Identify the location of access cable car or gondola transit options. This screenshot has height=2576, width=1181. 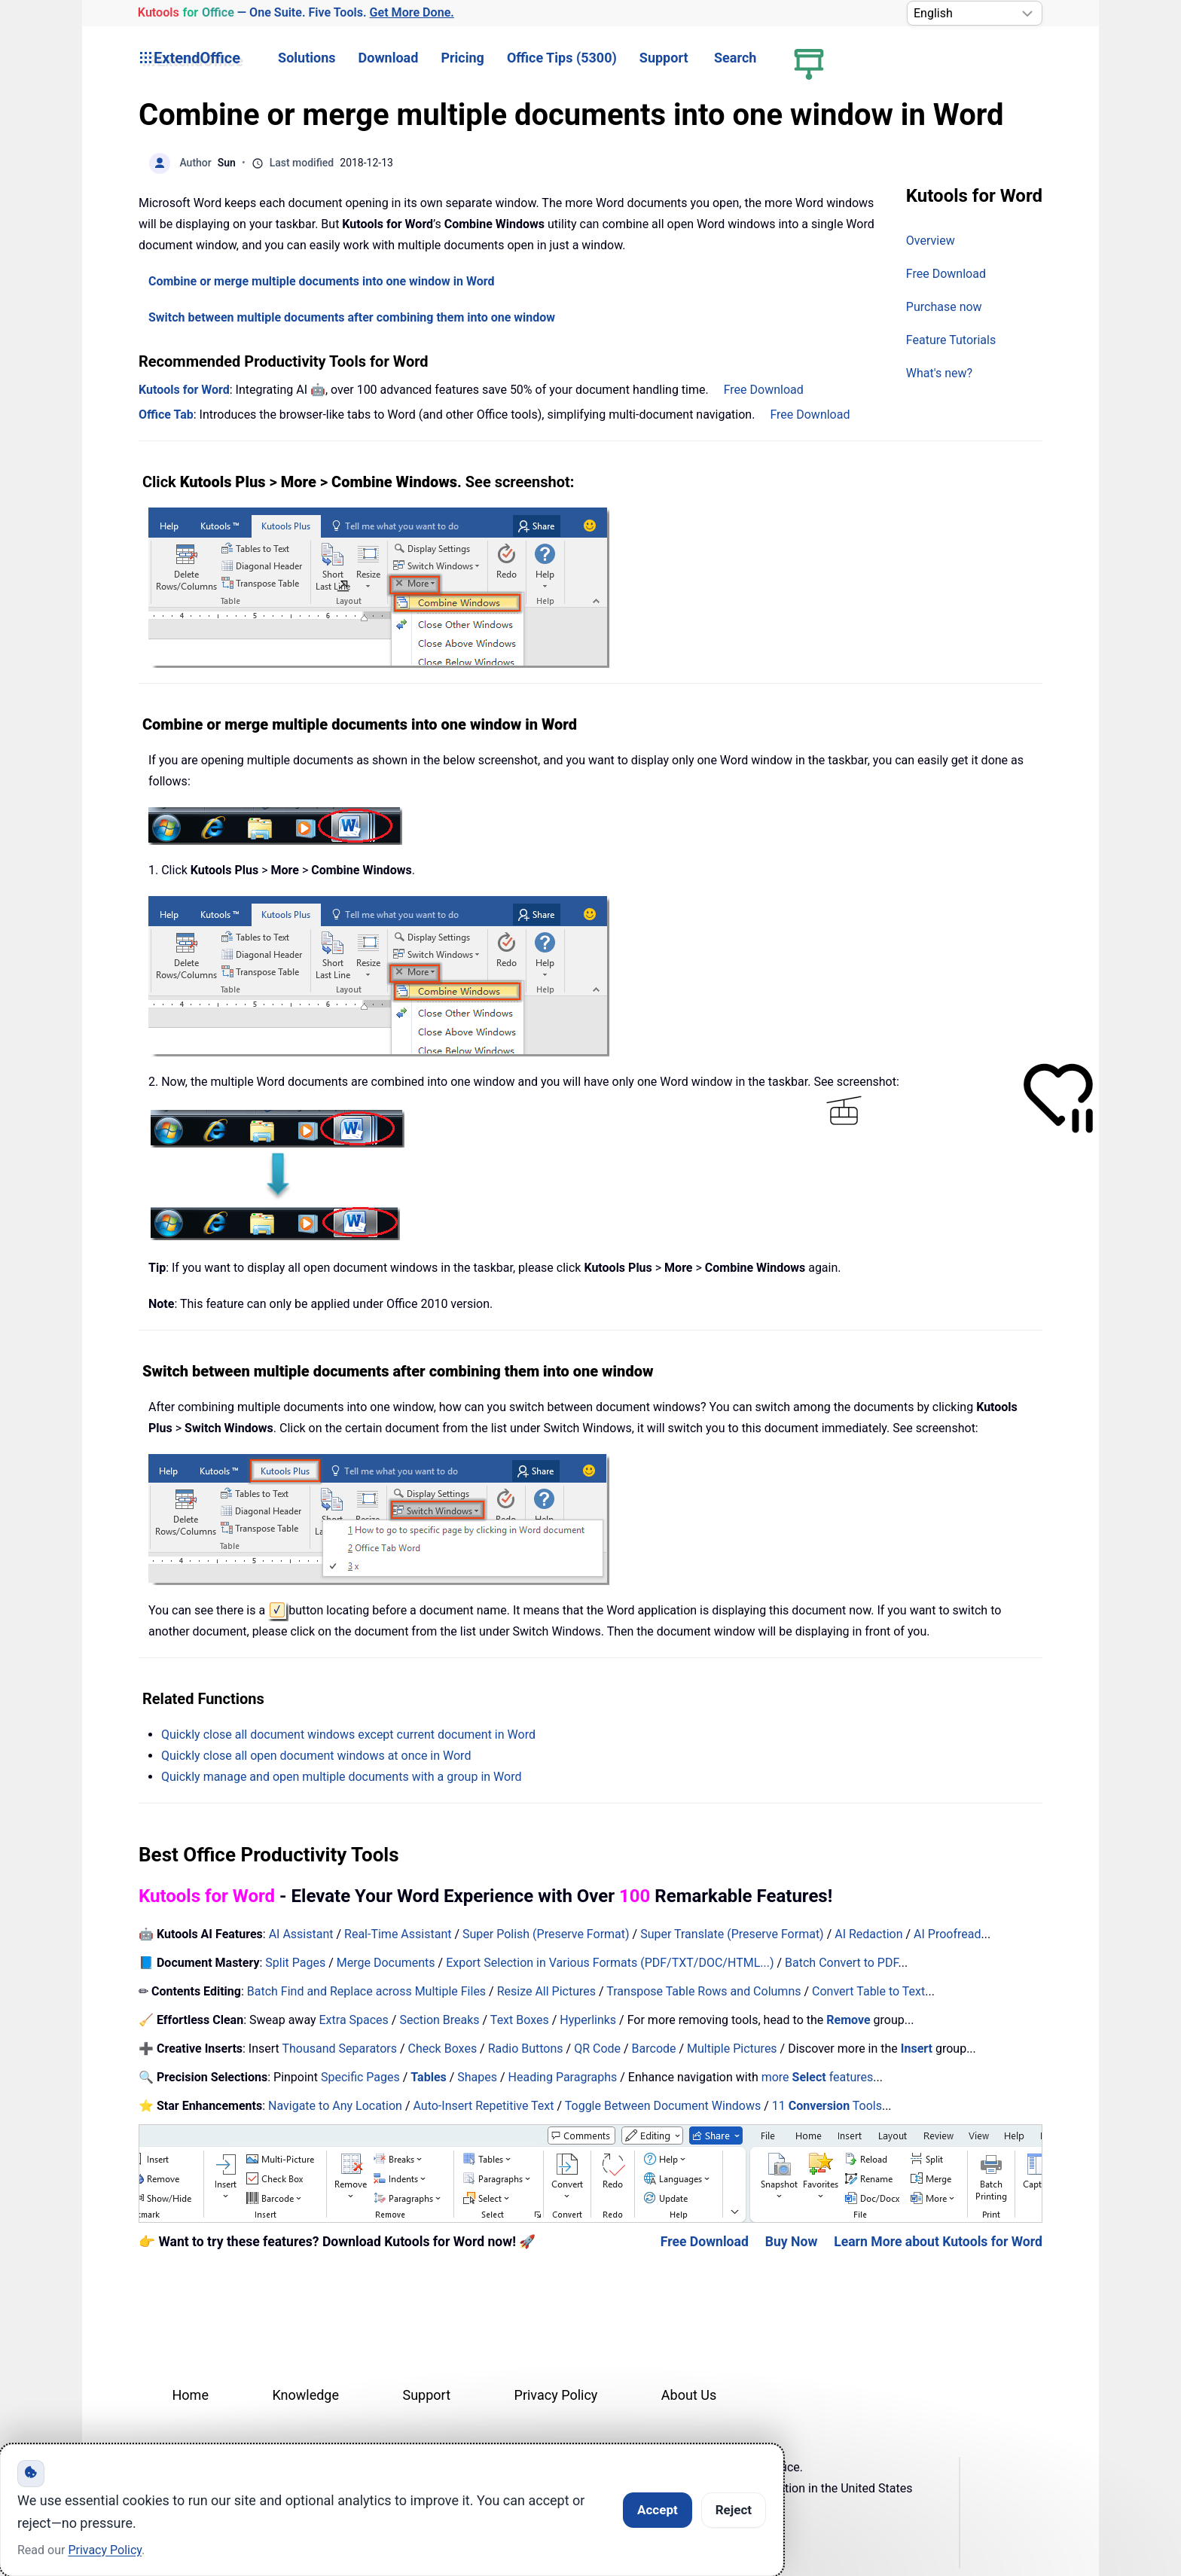
(844, 1111).